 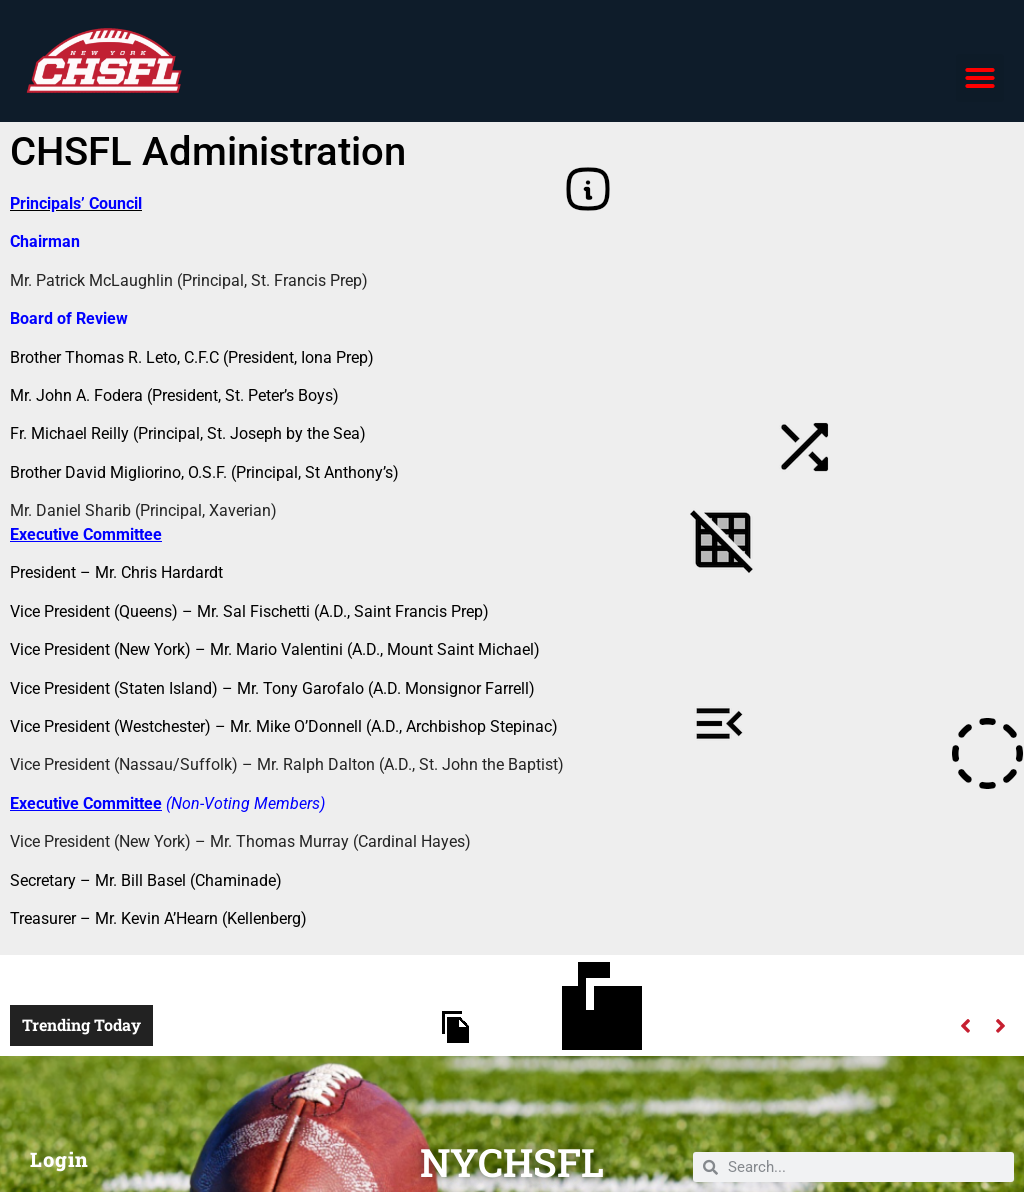 What do you see at coordinates (719, 723) in the screenshot?
I see `open the navigation menu` at bounding box center [719, 723].